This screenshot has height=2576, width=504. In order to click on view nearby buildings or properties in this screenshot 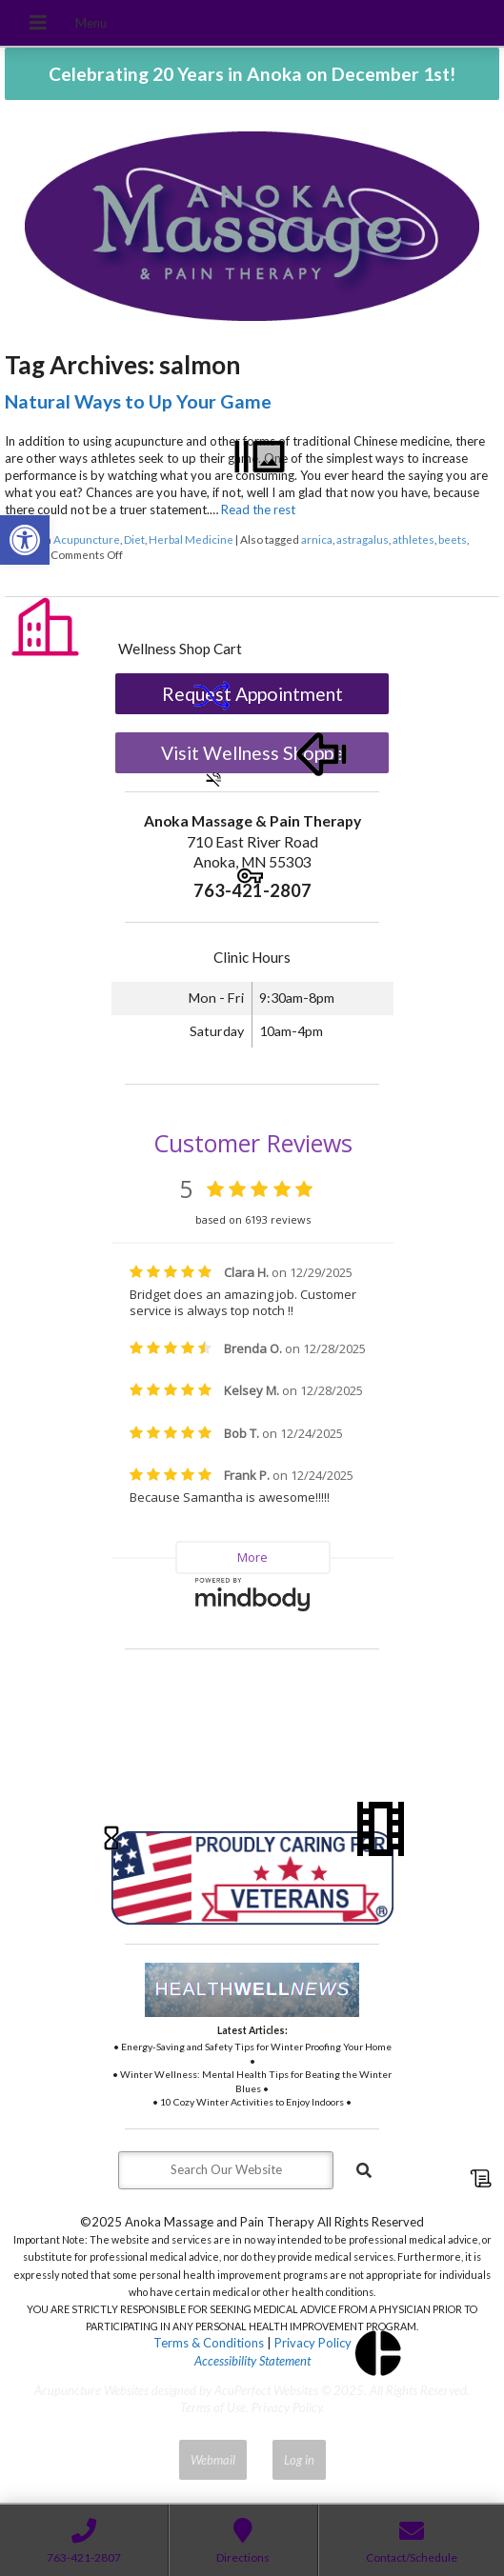, I will do `click(45, 629)`.